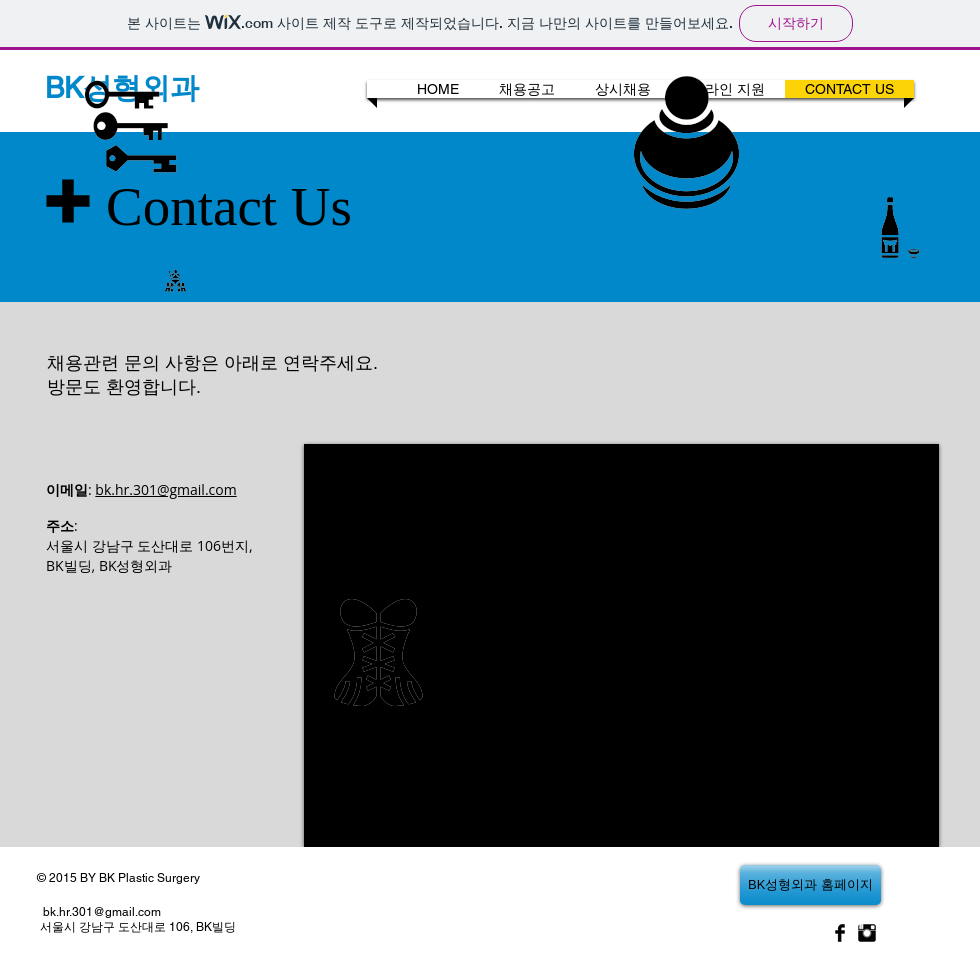  Describe the element at coordinates (378, 650) in the screenshot. I see `select corset clothing item in game inventory` at that location.